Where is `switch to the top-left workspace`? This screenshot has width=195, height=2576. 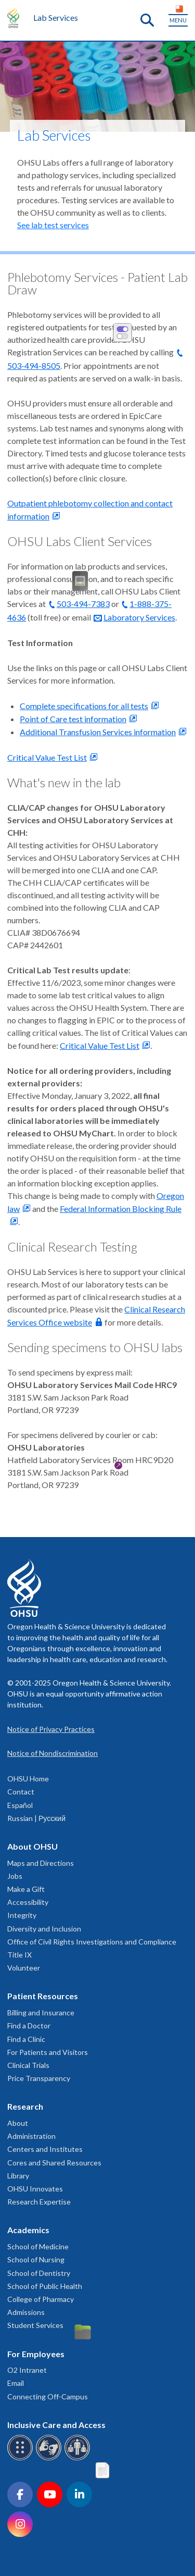
switch to the top-left workspace is located at coordinates (179, 9).